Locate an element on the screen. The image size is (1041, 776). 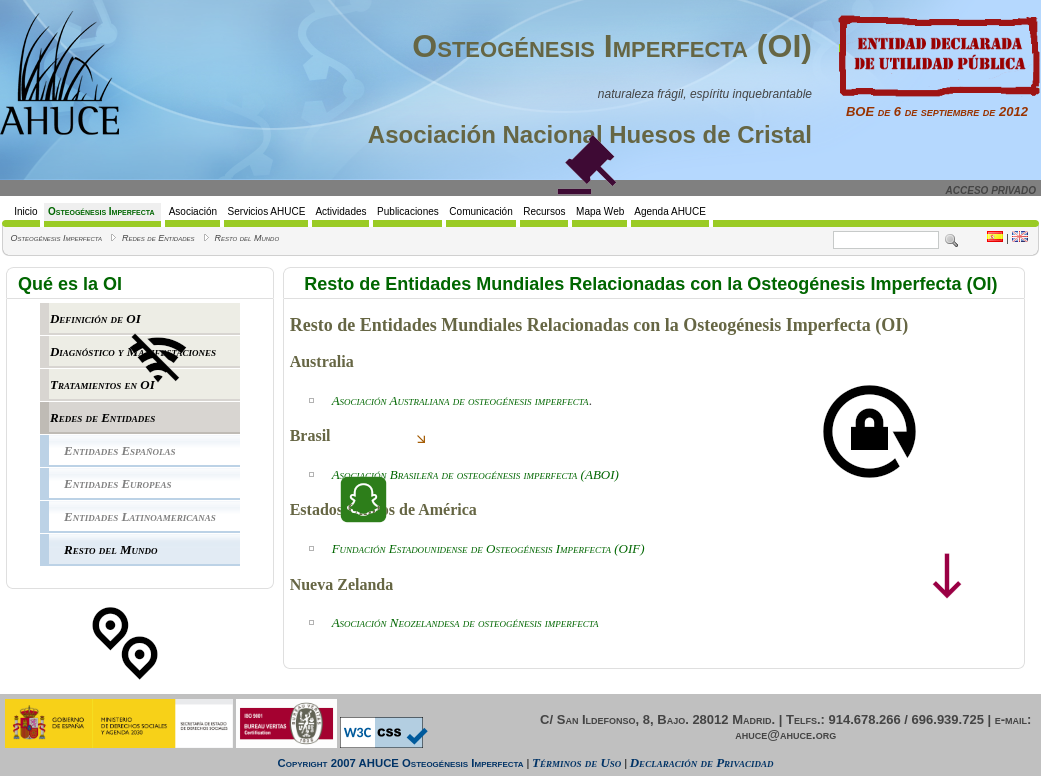
measure distance between two locations is located at coordinates (125, 643).